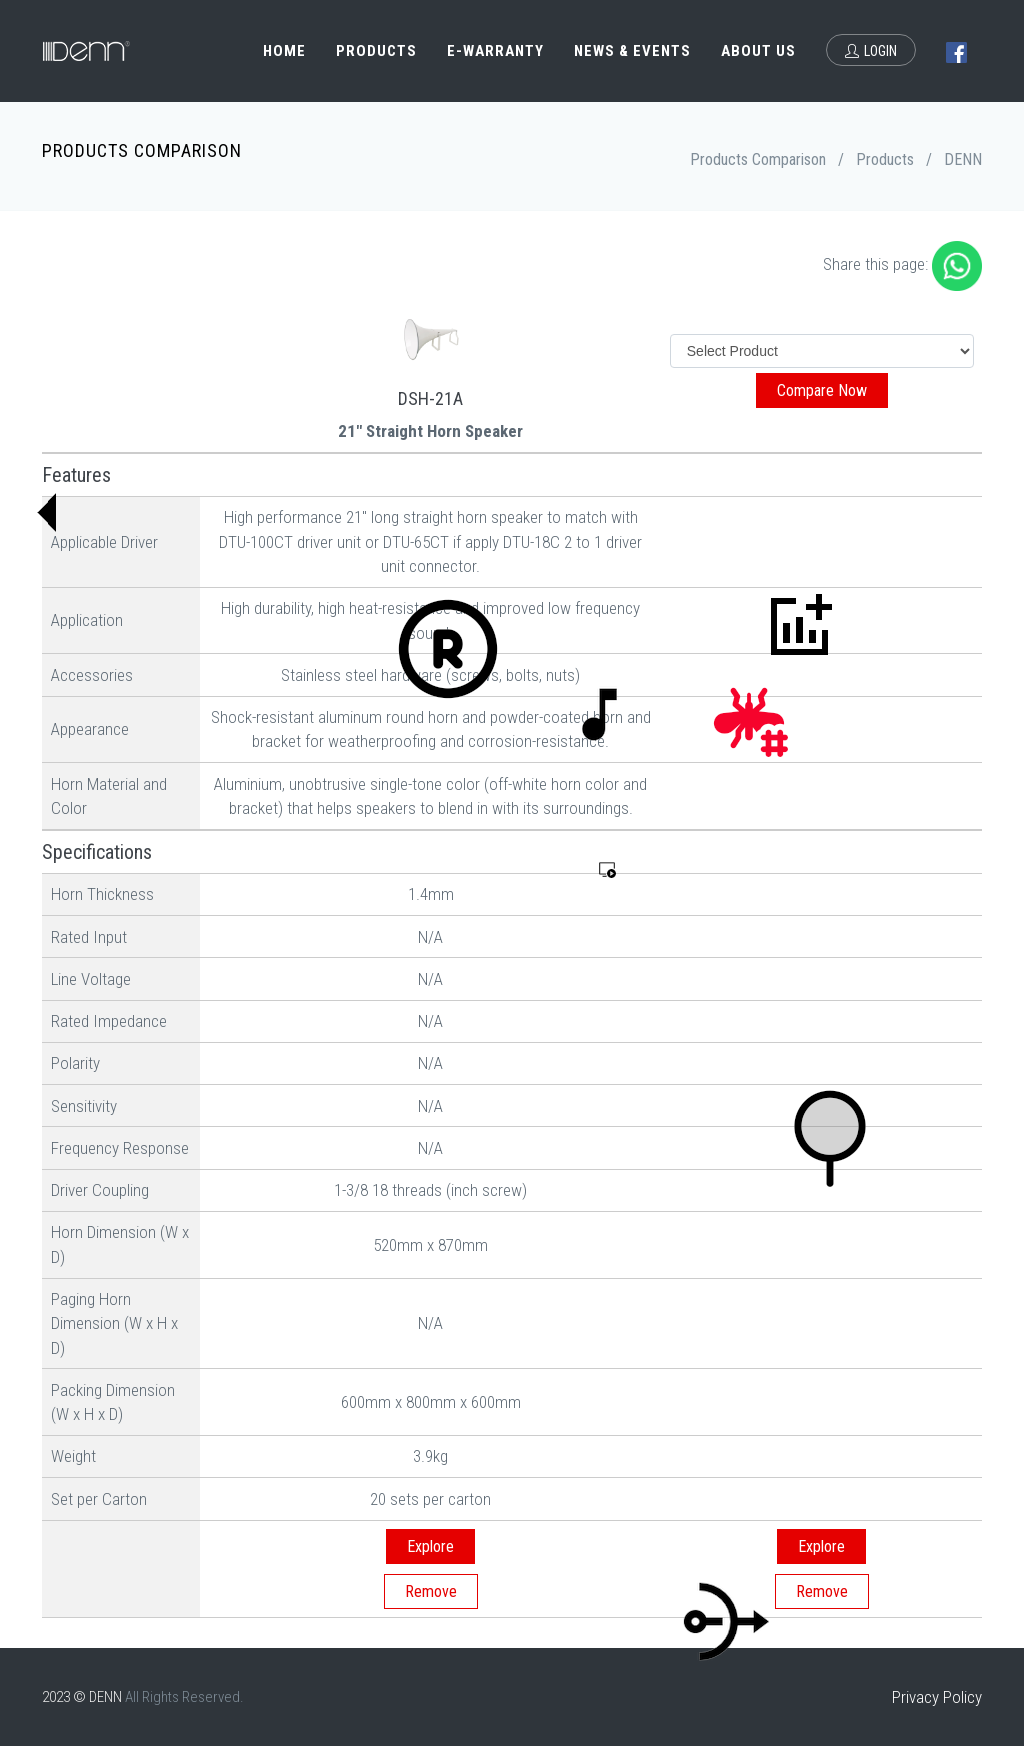 The image size is (1024, 1746). What do you see at coordinates (726, 1621) in the screenshot?
I see `configure network address translation settings` at bounding box center [726, 1621].